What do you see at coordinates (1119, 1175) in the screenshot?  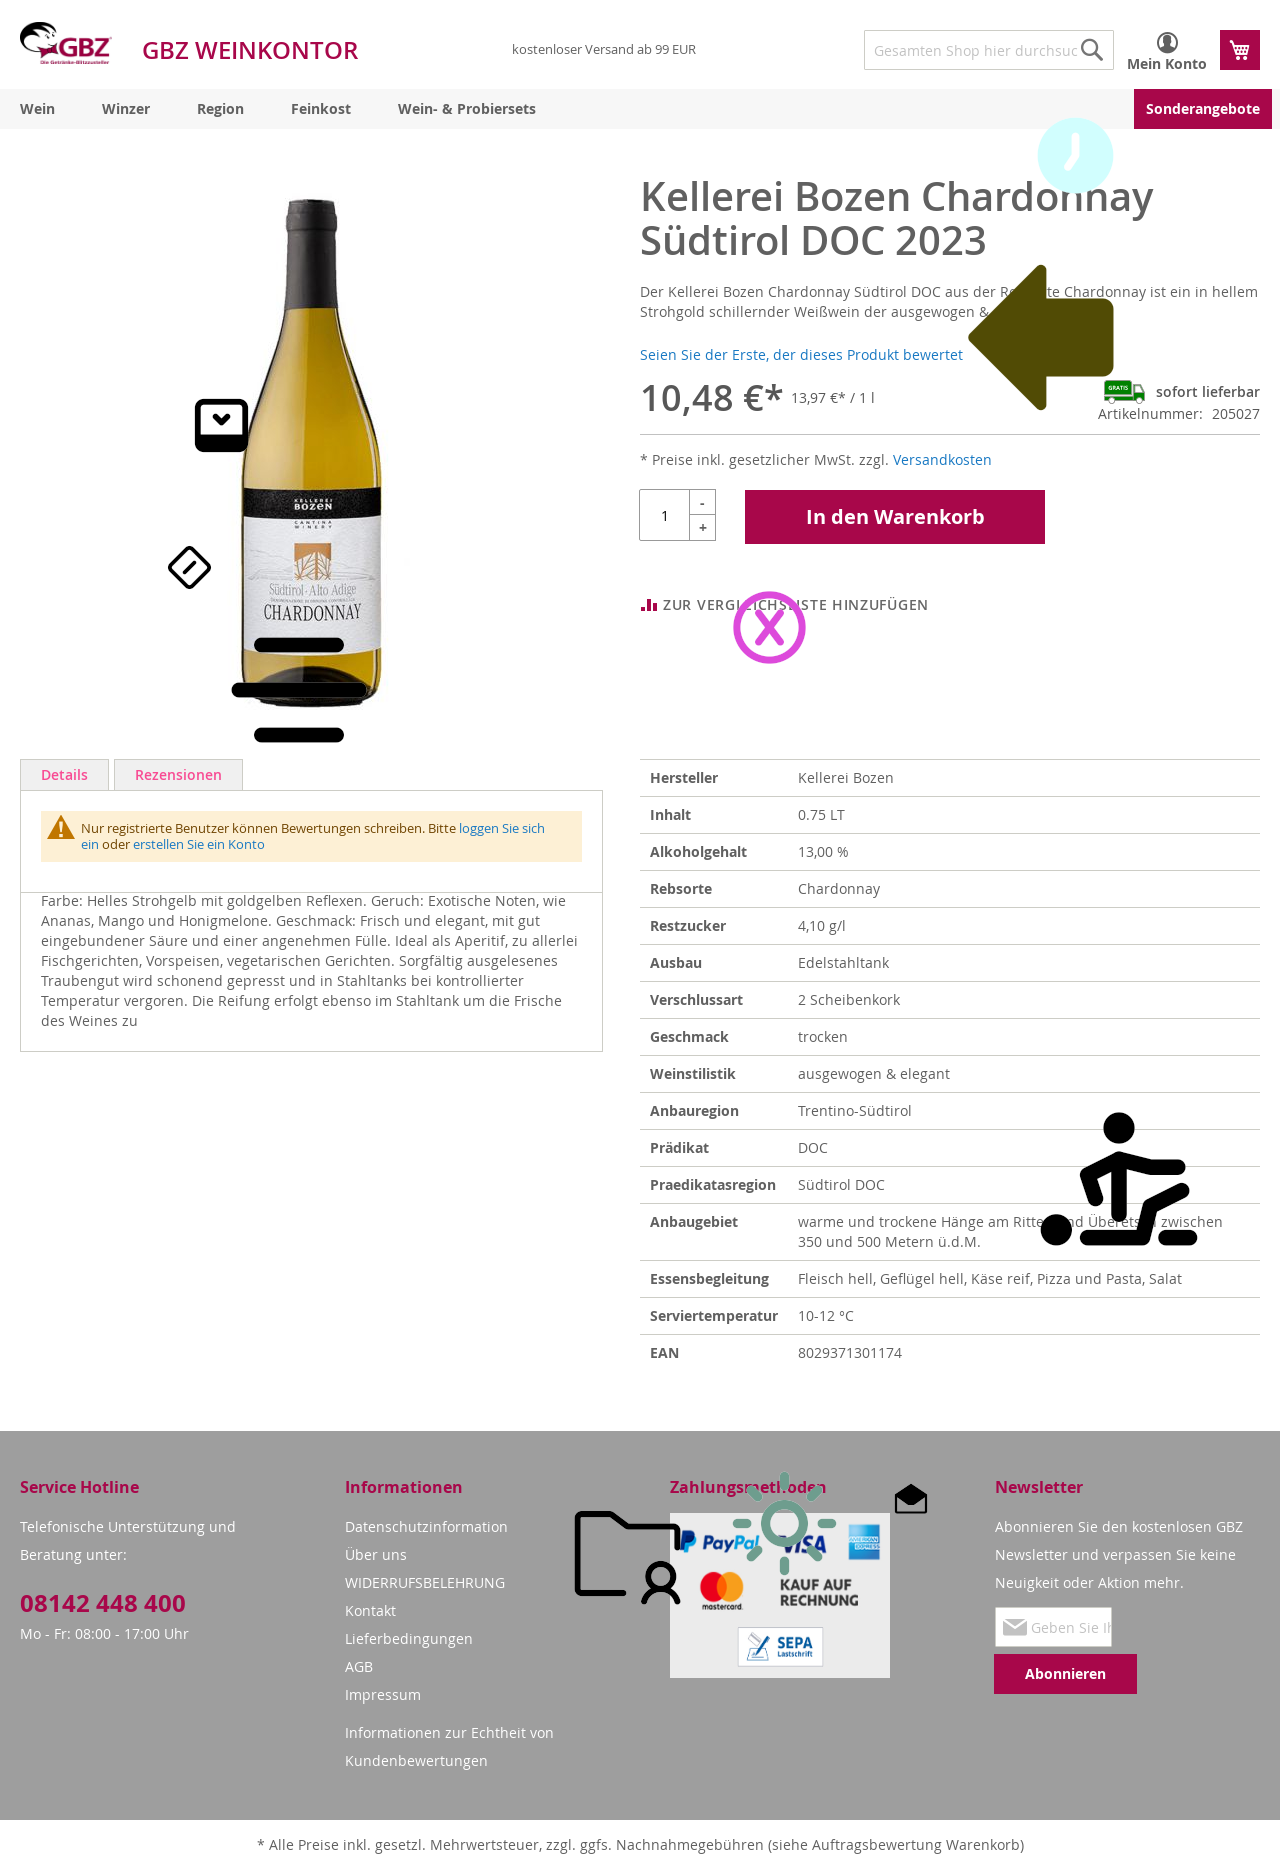 I see `access physiotherapy services` at bounding box center [1119, 1175].